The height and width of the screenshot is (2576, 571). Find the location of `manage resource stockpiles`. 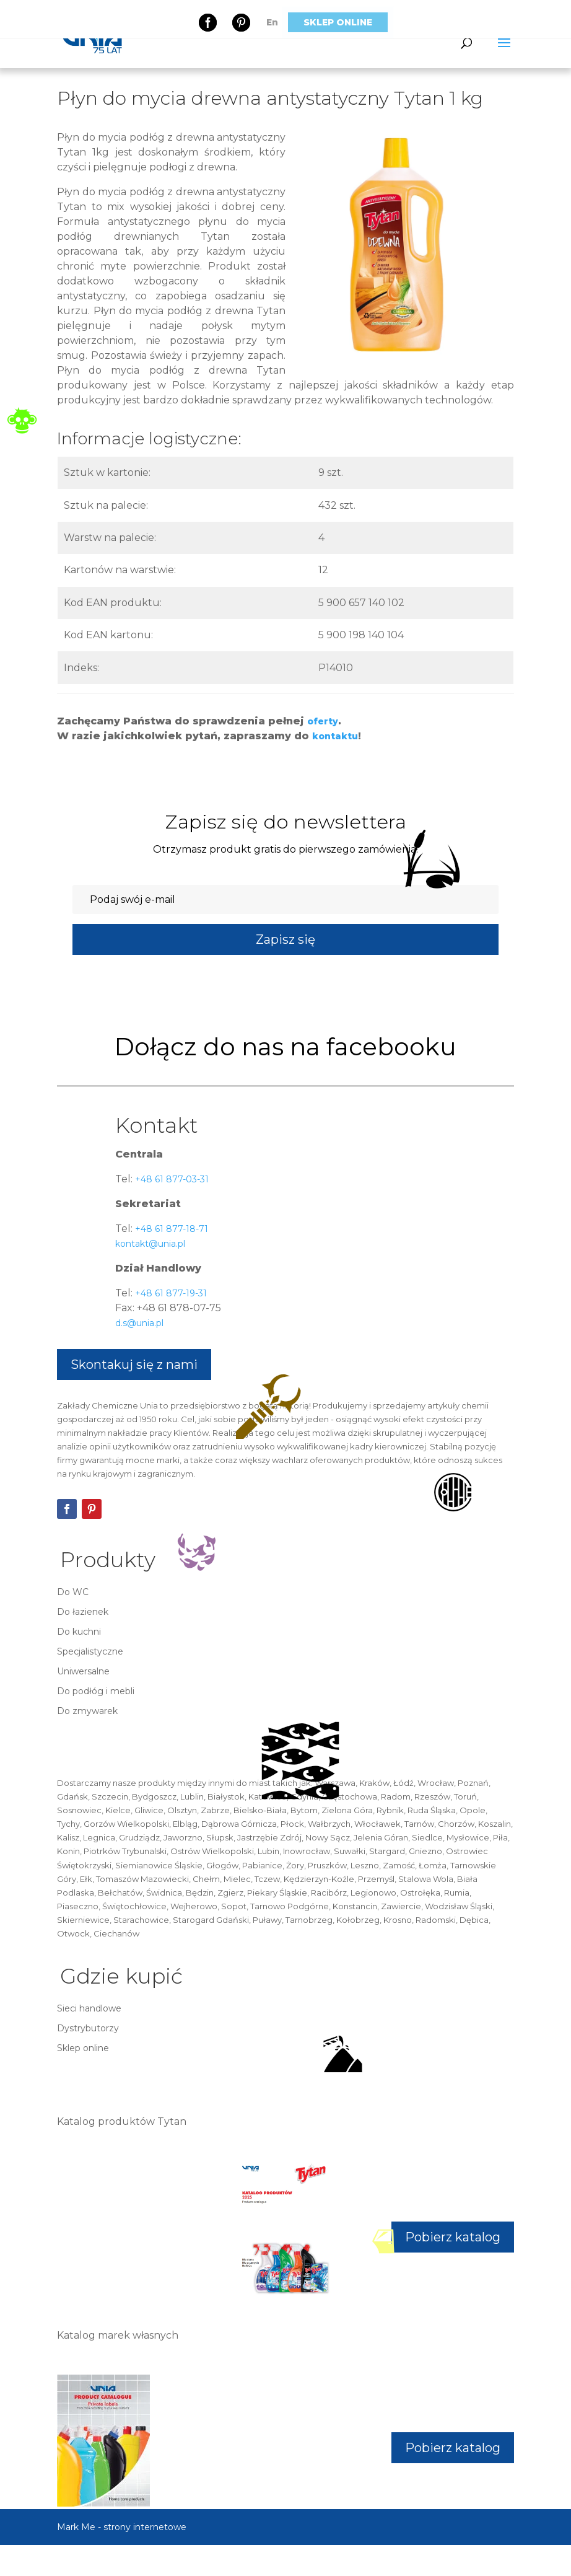

manage resource stockpiles is located at coordinates (342, 2053).